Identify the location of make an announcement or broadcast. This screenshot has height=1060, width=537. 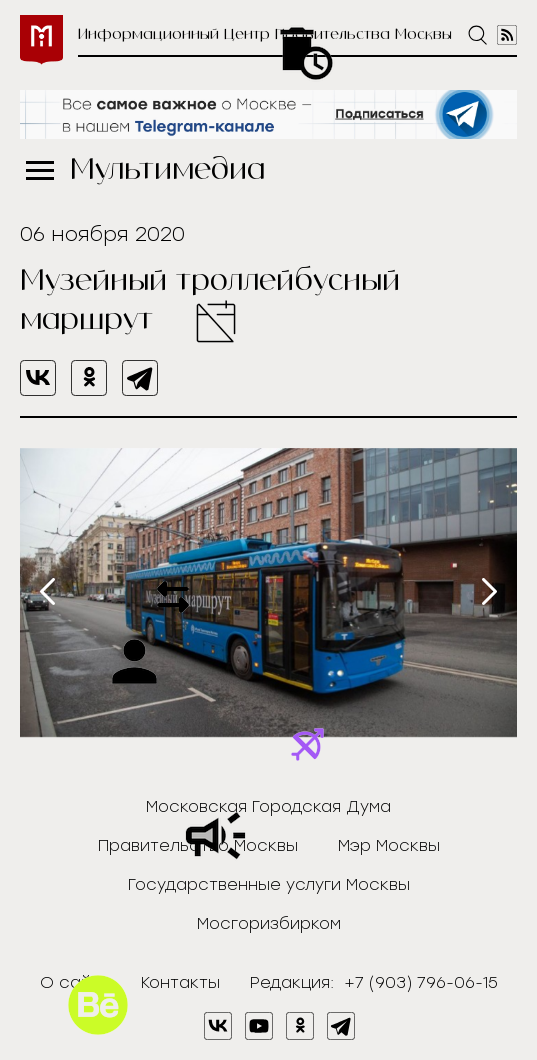
(215, 835).